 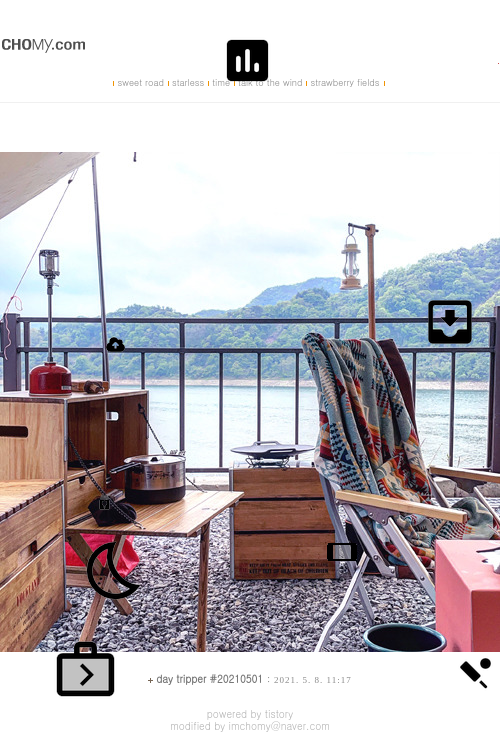 I want to click on view analytics and reports, so click(x=247, y=60).